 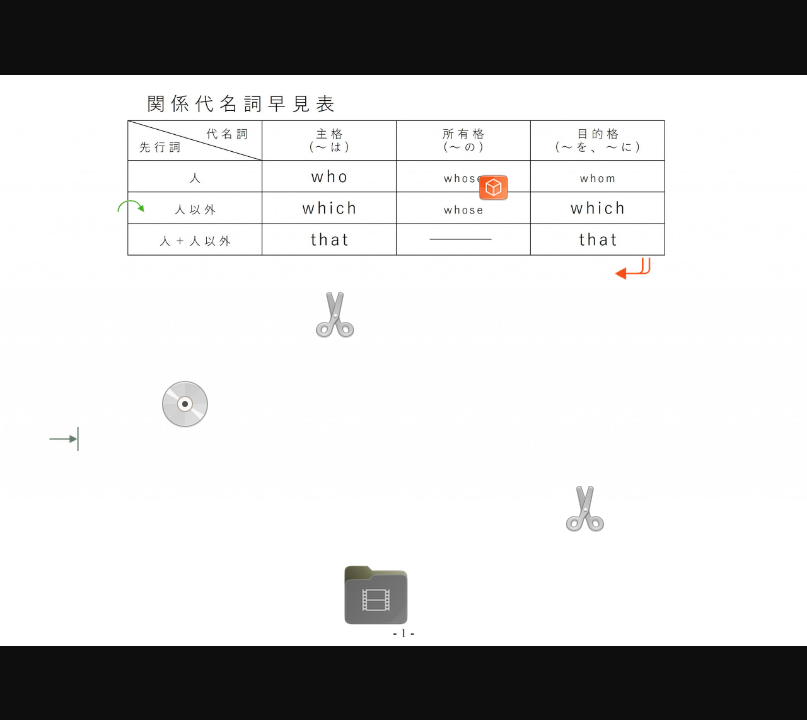 What do you see at coordinates (64, 439) in the screenshot?
I see `jump to the last item in a list` at bounding box center [64, 439].